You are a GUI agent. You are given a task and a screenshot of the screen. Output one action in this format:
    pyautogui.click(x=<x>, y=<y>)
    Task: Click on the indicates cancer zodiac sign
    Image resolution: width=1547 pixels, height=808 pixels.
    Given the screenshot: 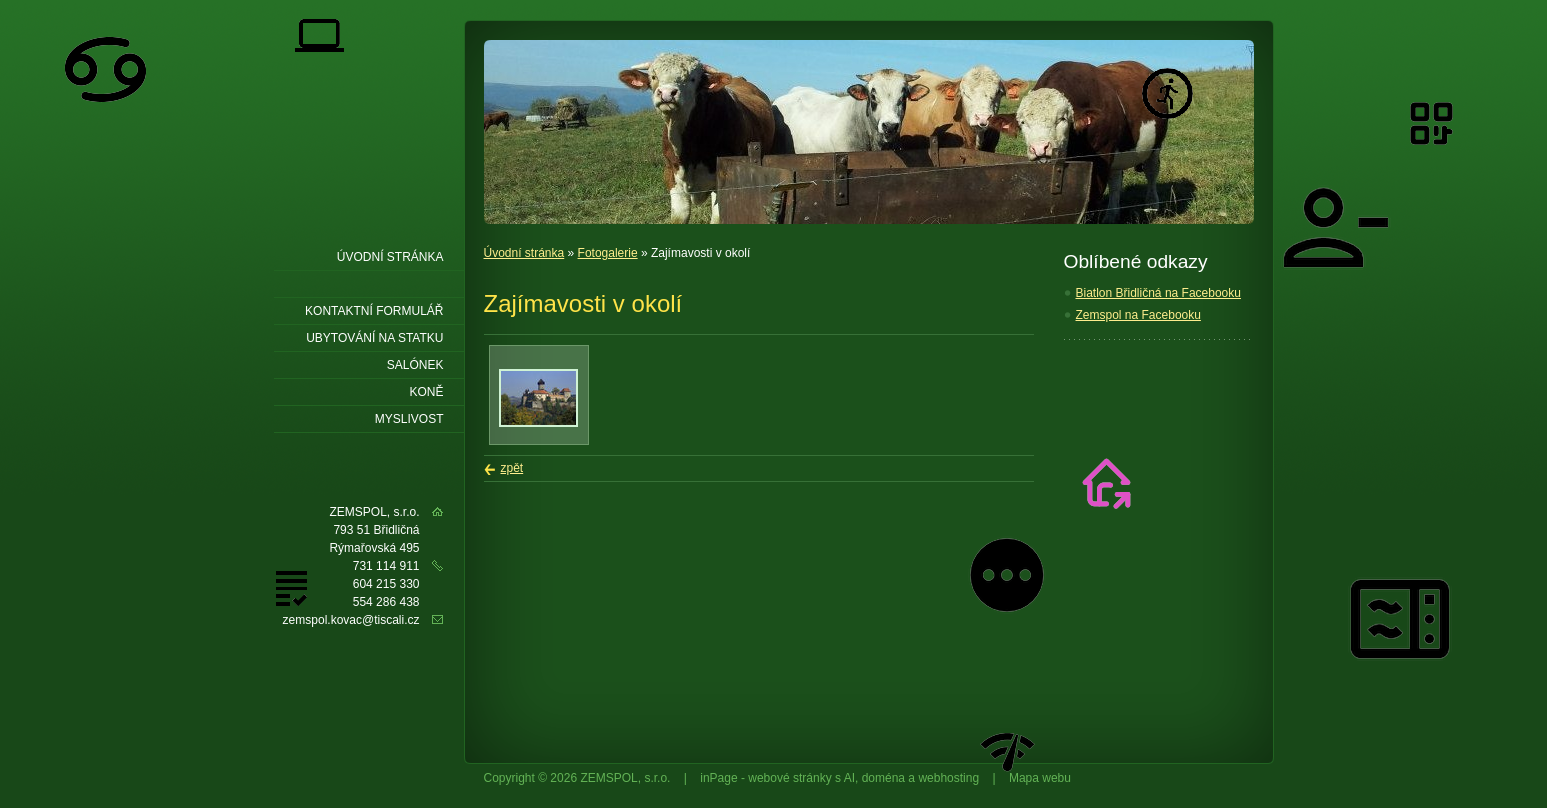 What is the action you would take?
    pyautogui.click(x=105, y=69)
    